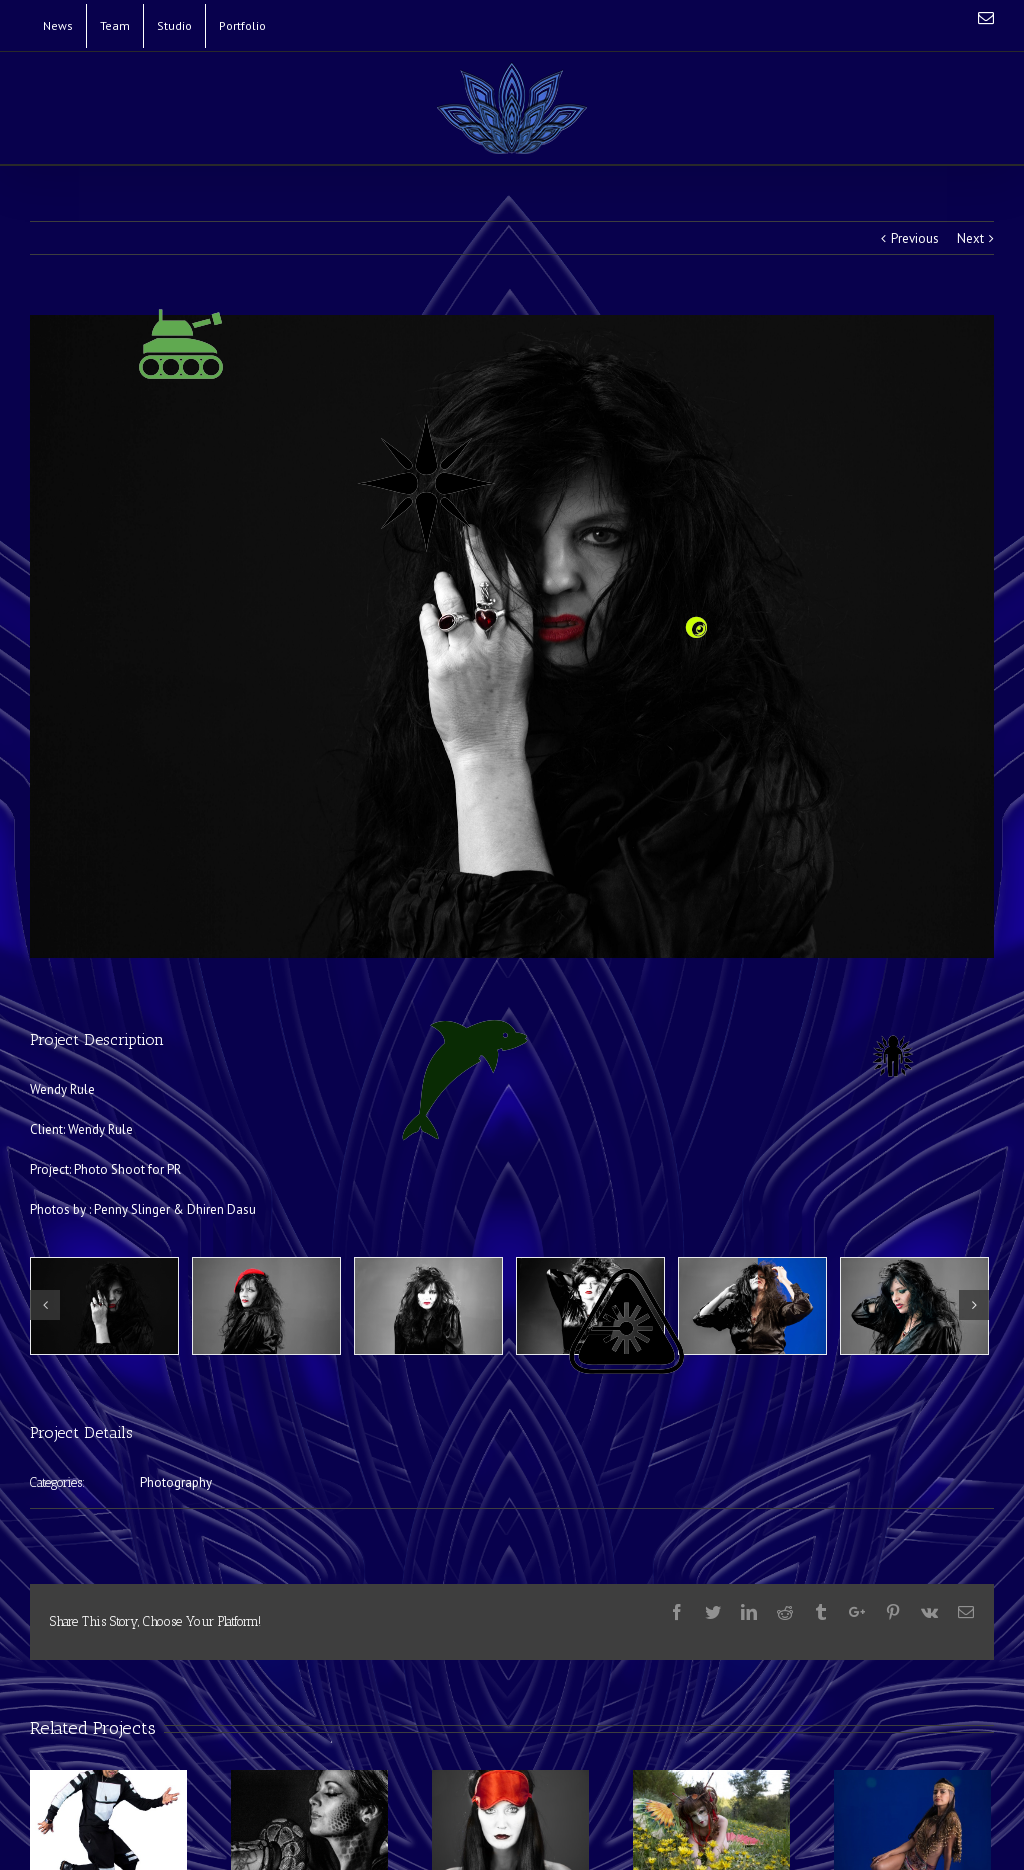 This screenshot has height=1870, width=1024. What do you see at coordinates (626, 1325) in the screenshot?
I see `laser hazard warning indicator` at bounding box center [626, 1325].